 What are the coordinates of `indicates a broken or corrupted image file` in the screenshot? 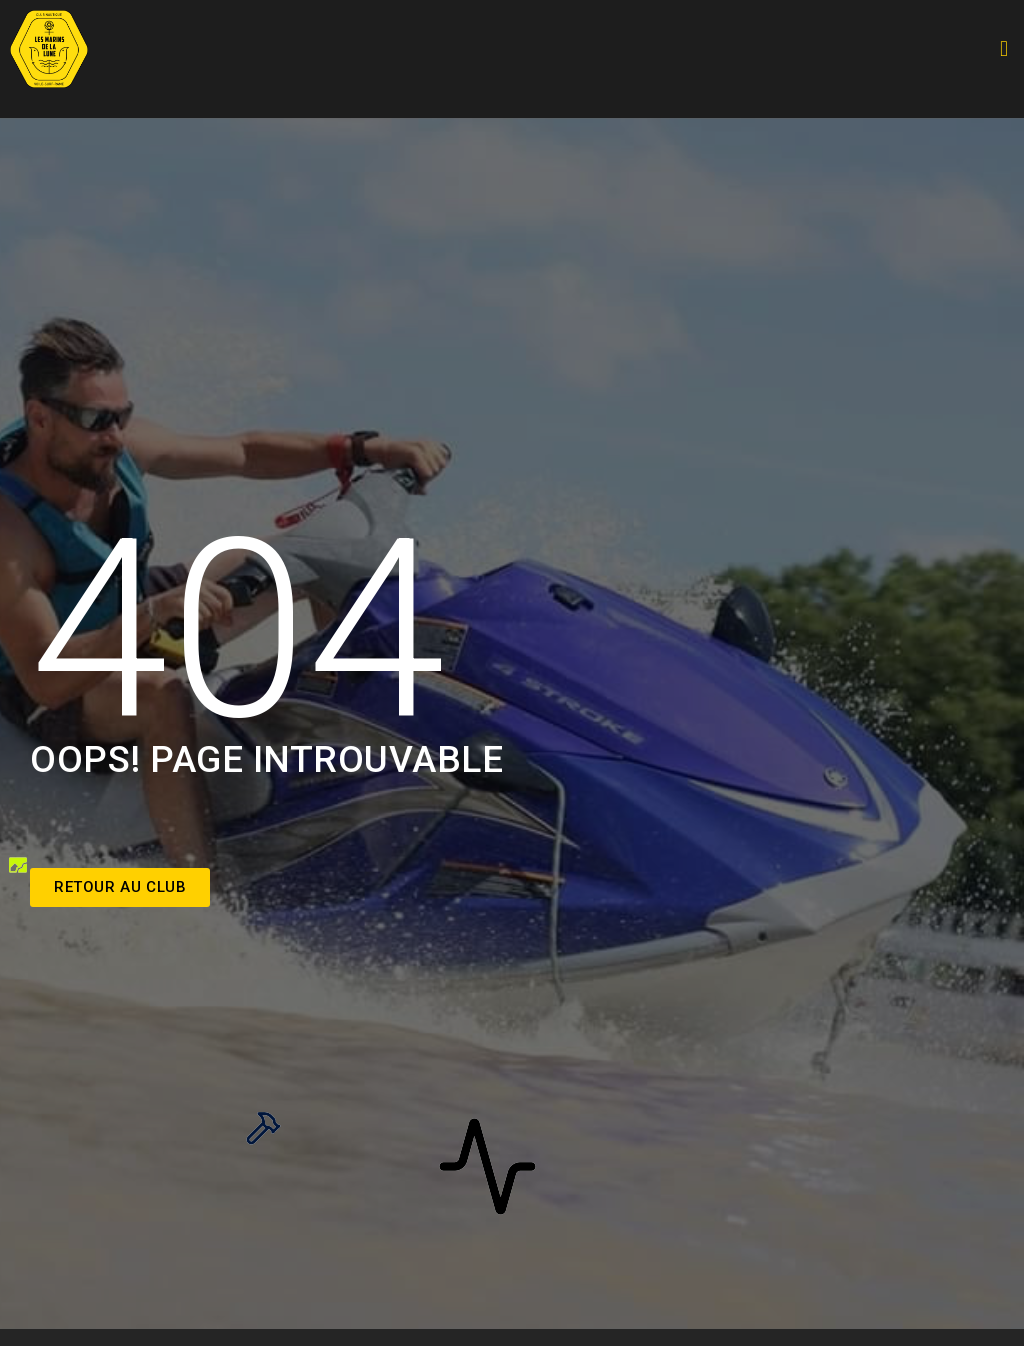 It's located at (18, 865).